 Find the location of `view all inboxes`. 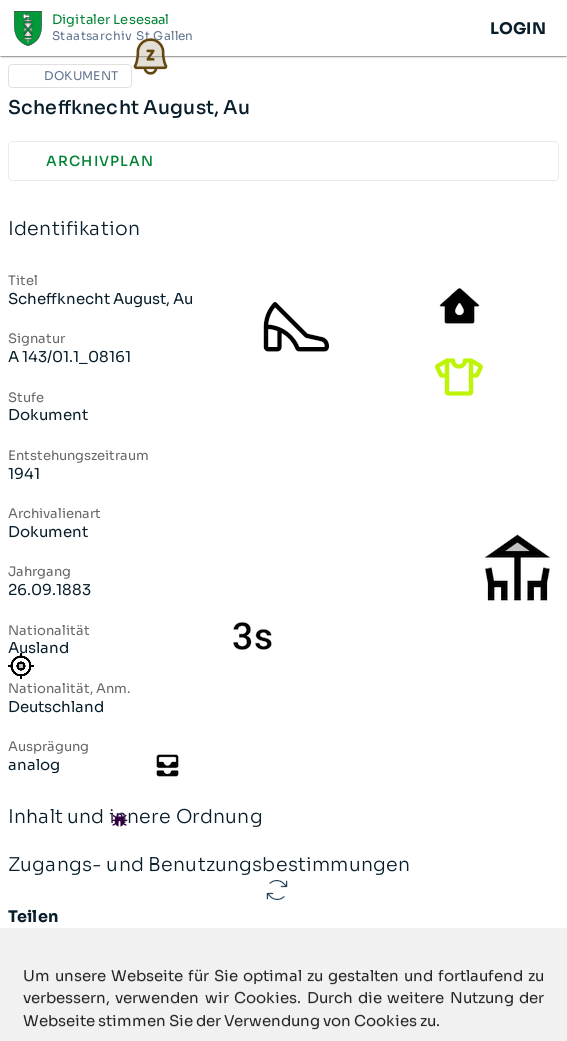

view all inboxes is located at coordinates (167, 765).